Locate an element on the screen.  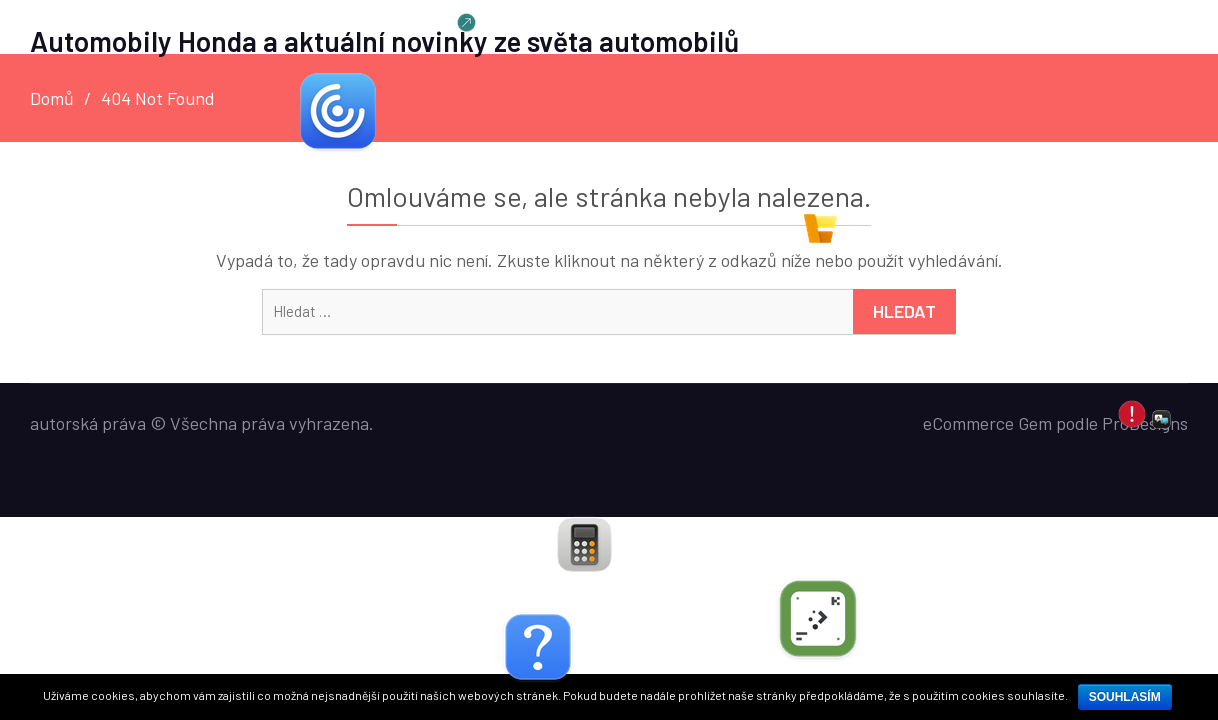
access CPU and processor settings is located at coordinates (818, 620).